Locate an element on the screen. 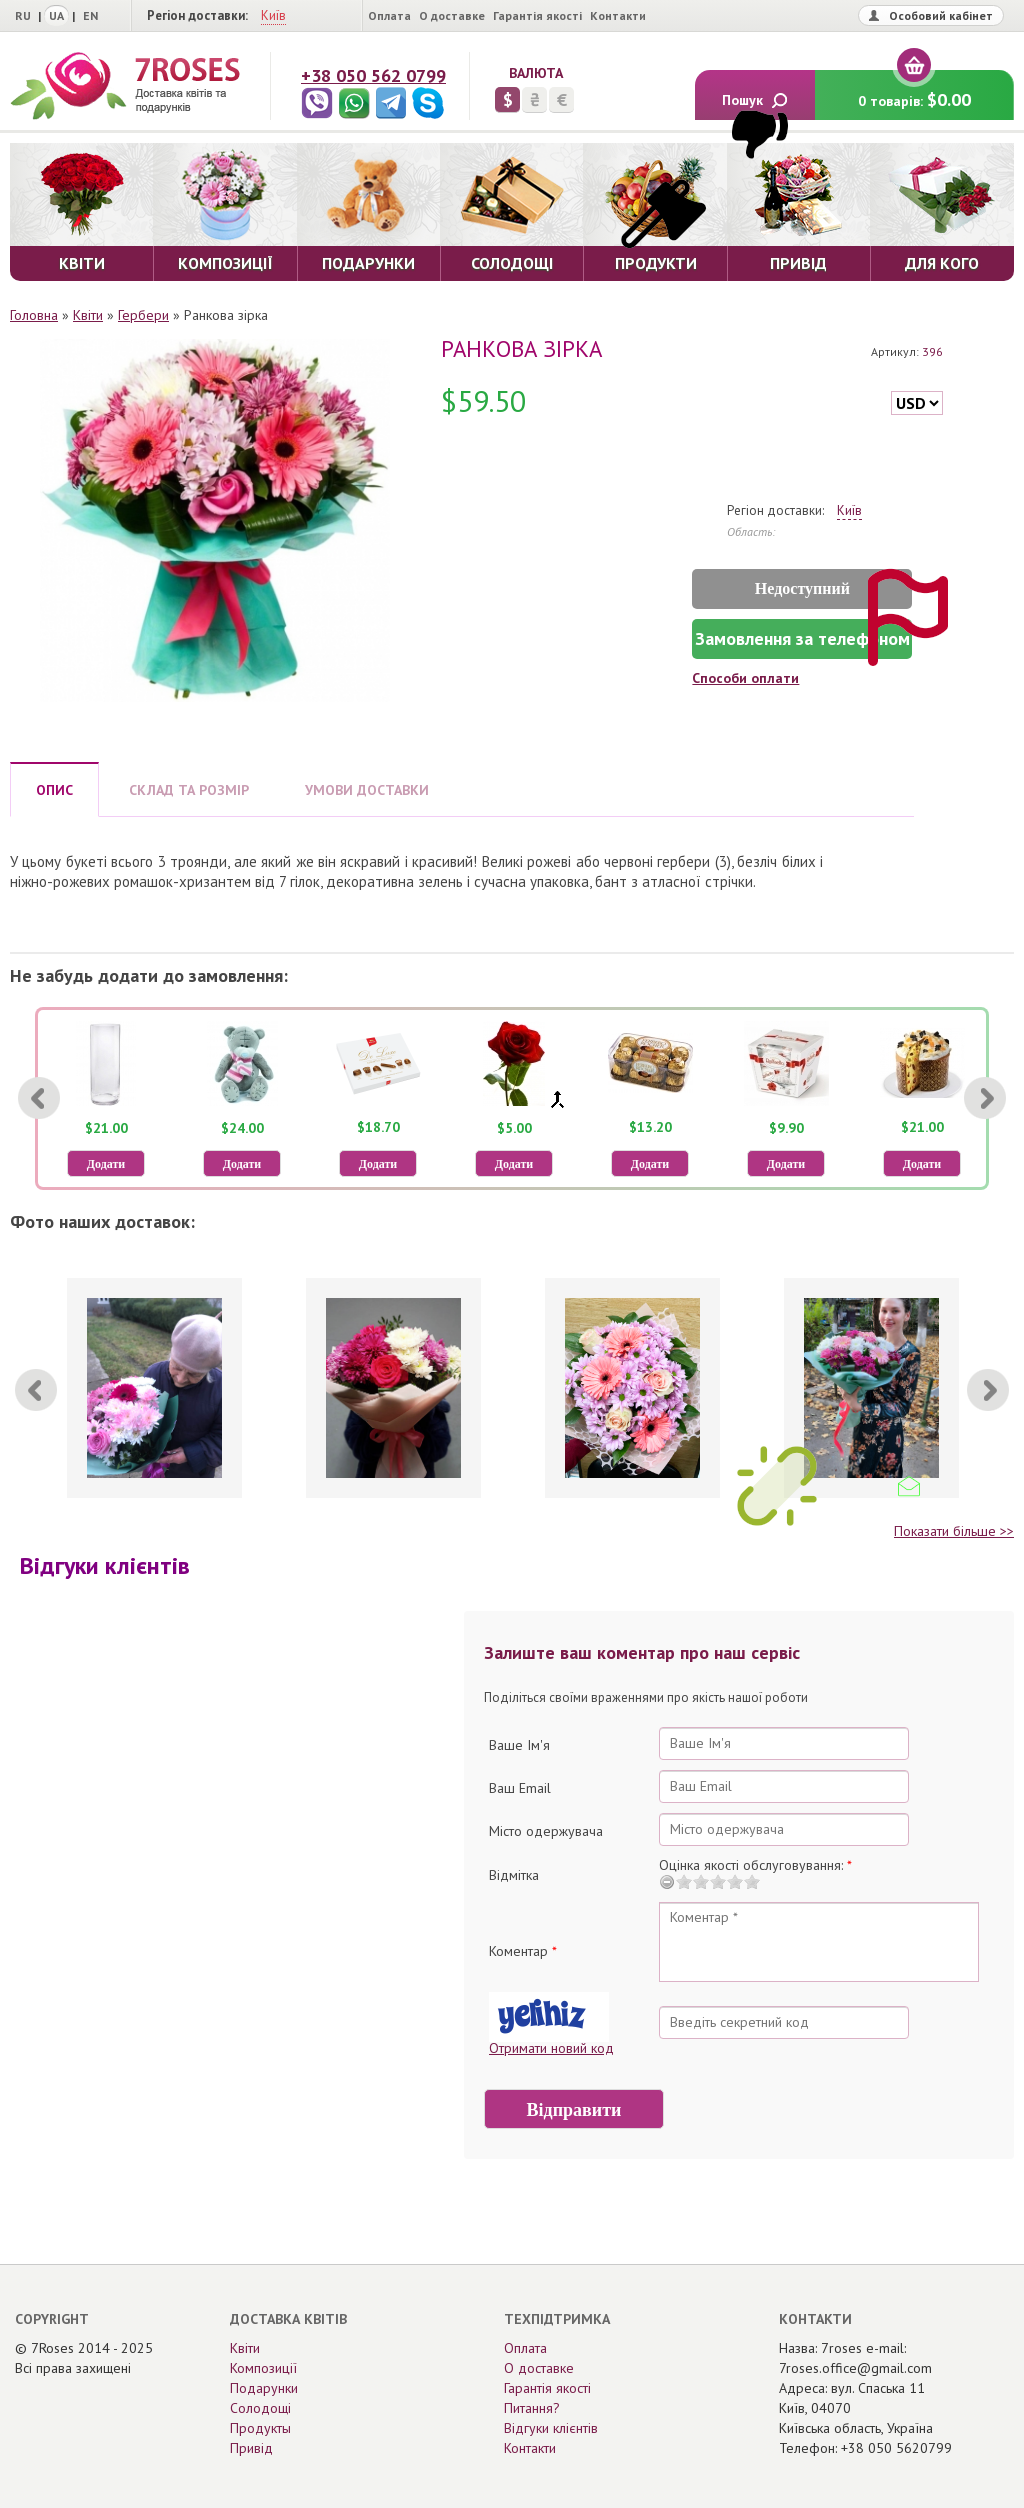  view opened mail or messages is located at coordinates (909, 1487).